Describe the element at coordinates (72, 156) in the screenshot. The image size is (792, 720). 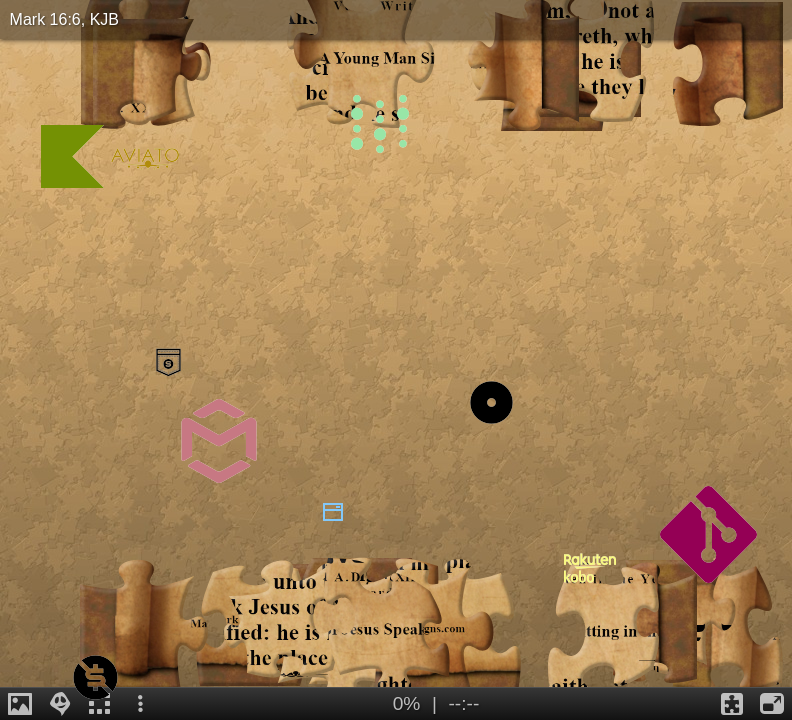
I see `kotlin programming language logo` at that location.